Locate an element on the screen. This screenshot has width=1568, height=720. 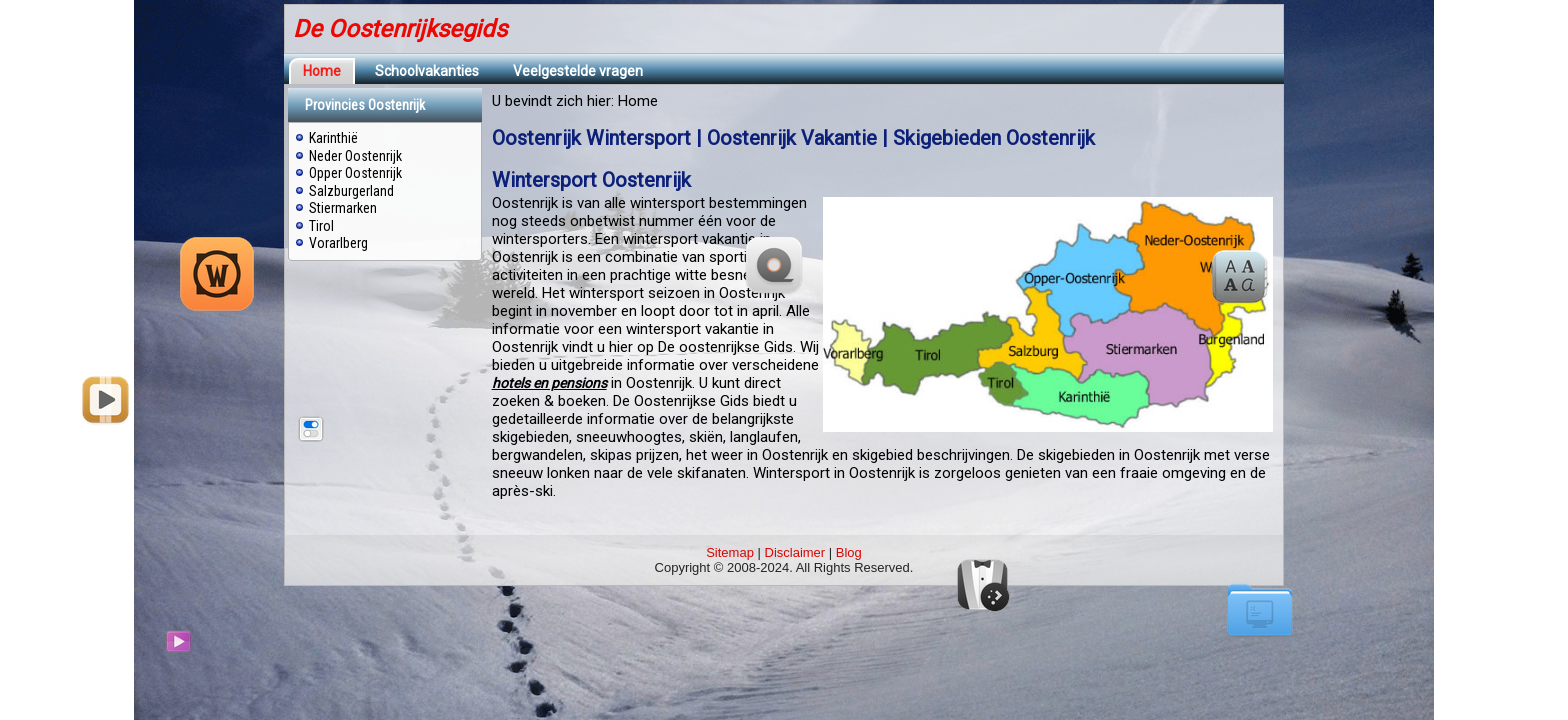
open celluloid media player is located at coordinates (178, 641).